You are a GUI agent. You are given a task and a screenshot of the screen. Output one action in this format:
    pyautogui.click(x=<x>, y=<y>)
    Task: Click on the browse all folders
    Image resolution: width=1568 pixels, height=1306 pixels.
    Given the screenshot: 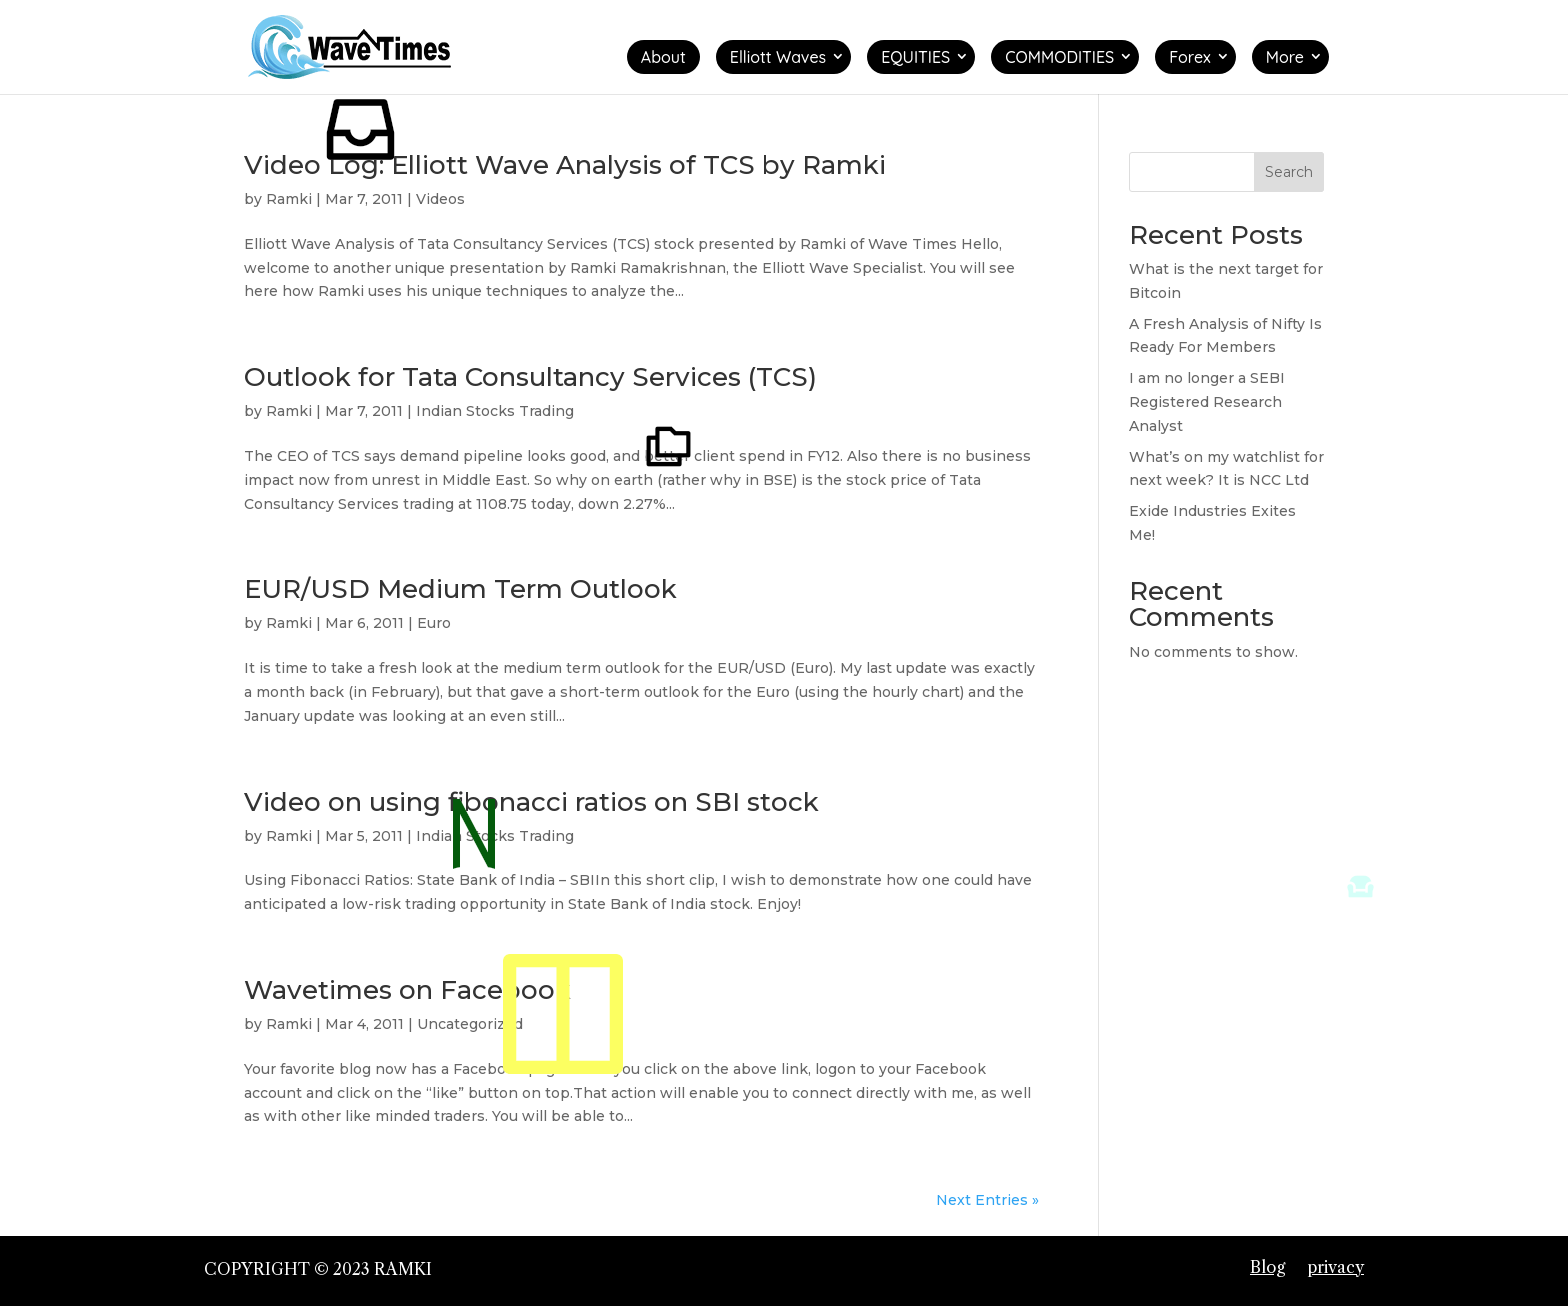 What is the action you would take?
    pyautogui.click(x=668, y=446)
    